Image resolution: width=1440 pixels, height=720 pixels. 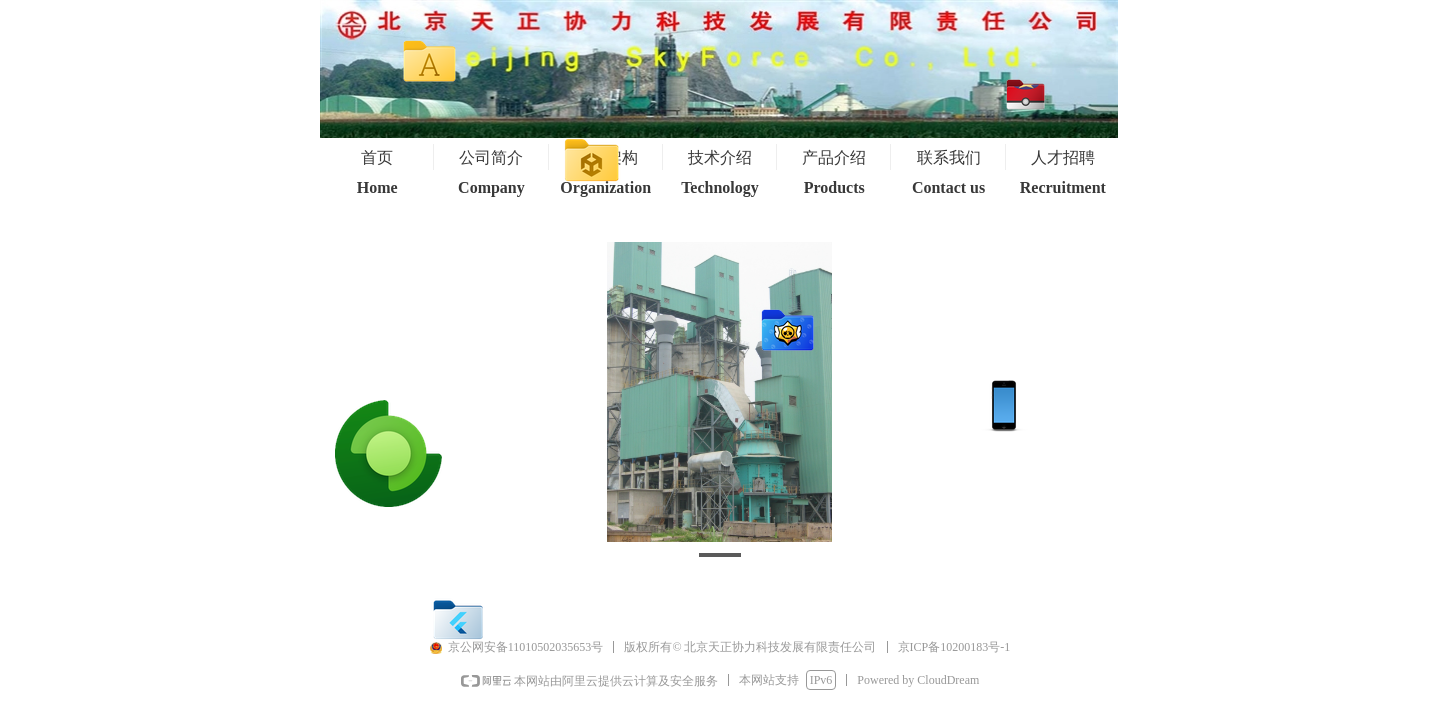 What do you see at coordinates (458, 621) in the screenshot?
I see `open flutter project folder` at bounding box center [458, 621].